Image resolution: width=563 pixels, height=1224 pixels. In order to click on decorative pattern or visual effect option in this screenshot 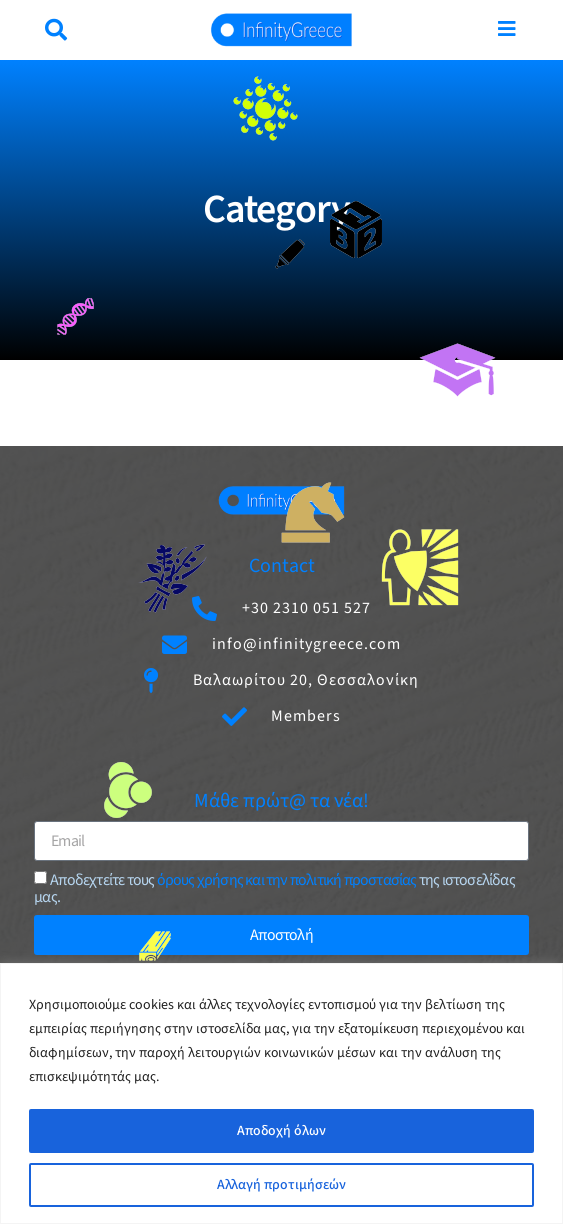, I will do `click(265, 108)`.